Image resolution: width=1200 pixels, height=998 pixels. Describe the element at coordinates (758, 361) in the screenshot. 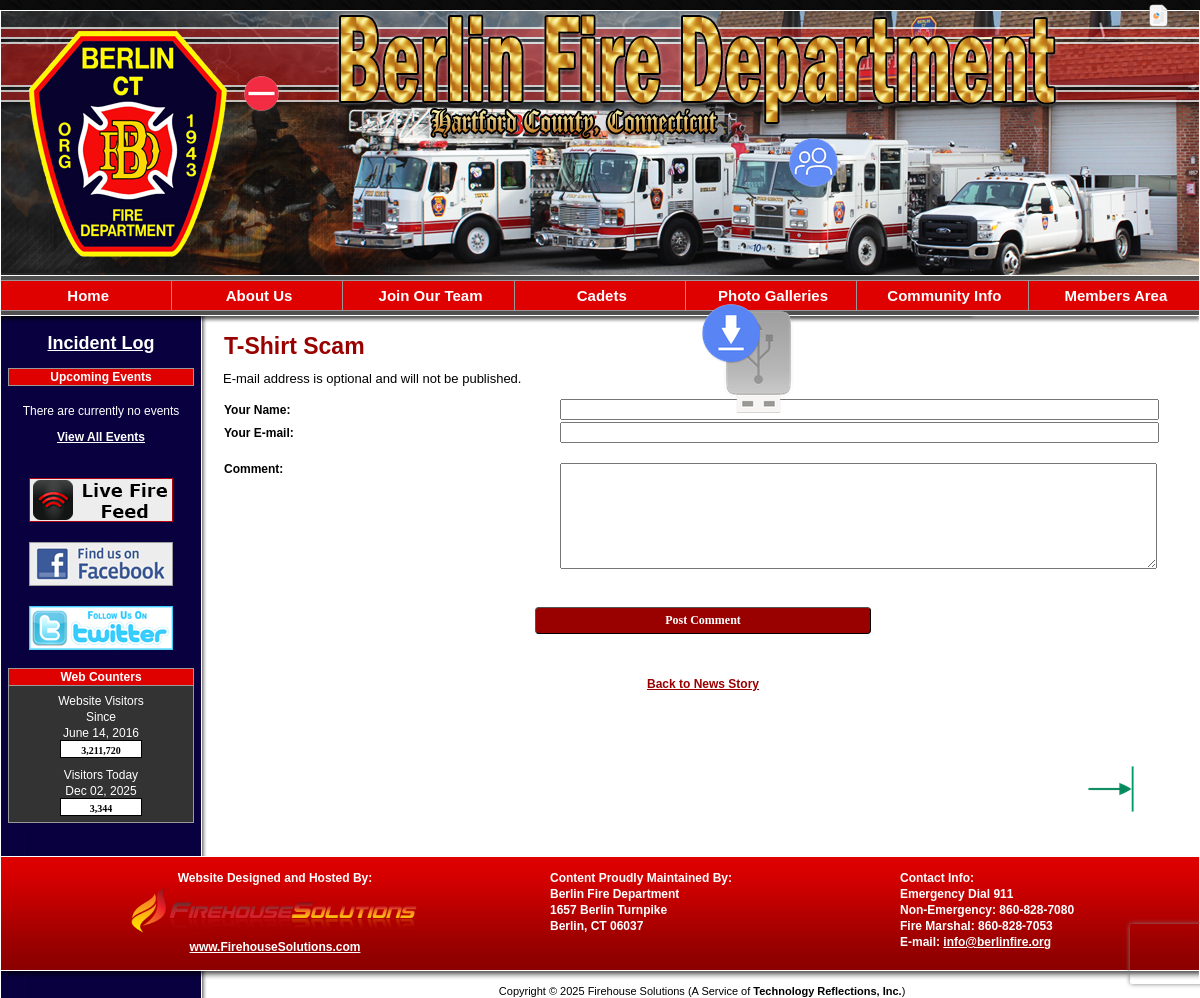

I see `create a bootable USB drive` at that location.